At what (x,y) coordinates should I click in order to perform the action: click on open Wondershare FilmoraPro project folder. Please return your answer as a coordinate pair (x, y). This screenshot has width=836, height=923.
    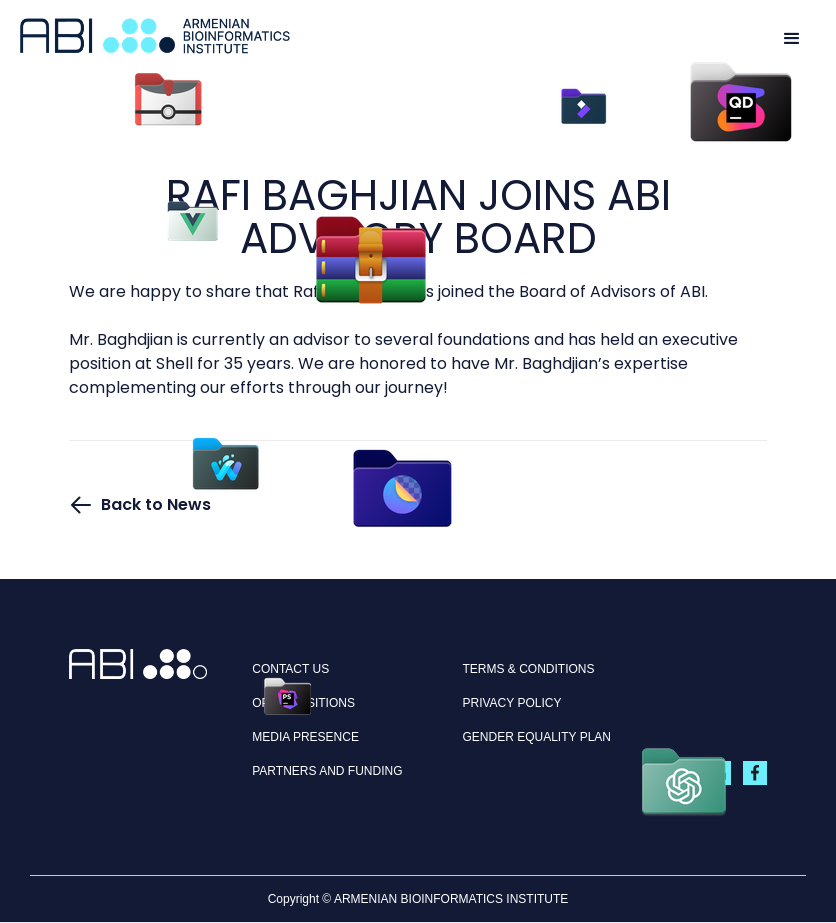
    Looking at the image, I should click on (583, 107).